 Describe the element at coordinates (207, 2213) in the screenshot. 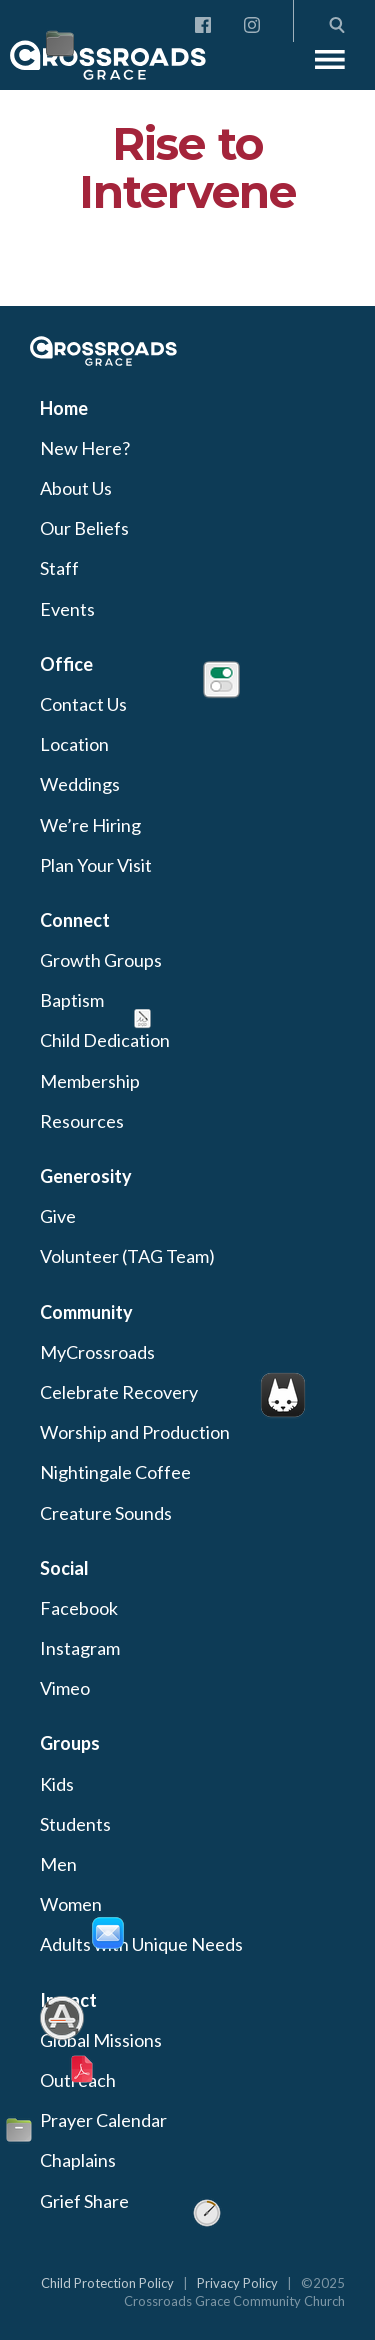

I see `open system profiler application` at that location.